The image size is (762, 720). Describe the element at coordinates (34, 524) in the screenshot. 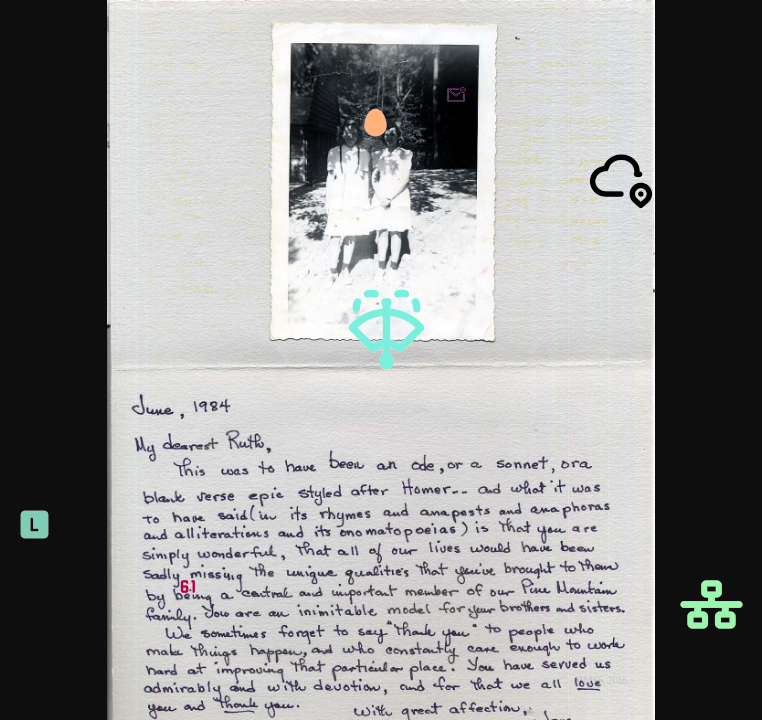

I see `indicates an item or category labeled "L"` at that location.